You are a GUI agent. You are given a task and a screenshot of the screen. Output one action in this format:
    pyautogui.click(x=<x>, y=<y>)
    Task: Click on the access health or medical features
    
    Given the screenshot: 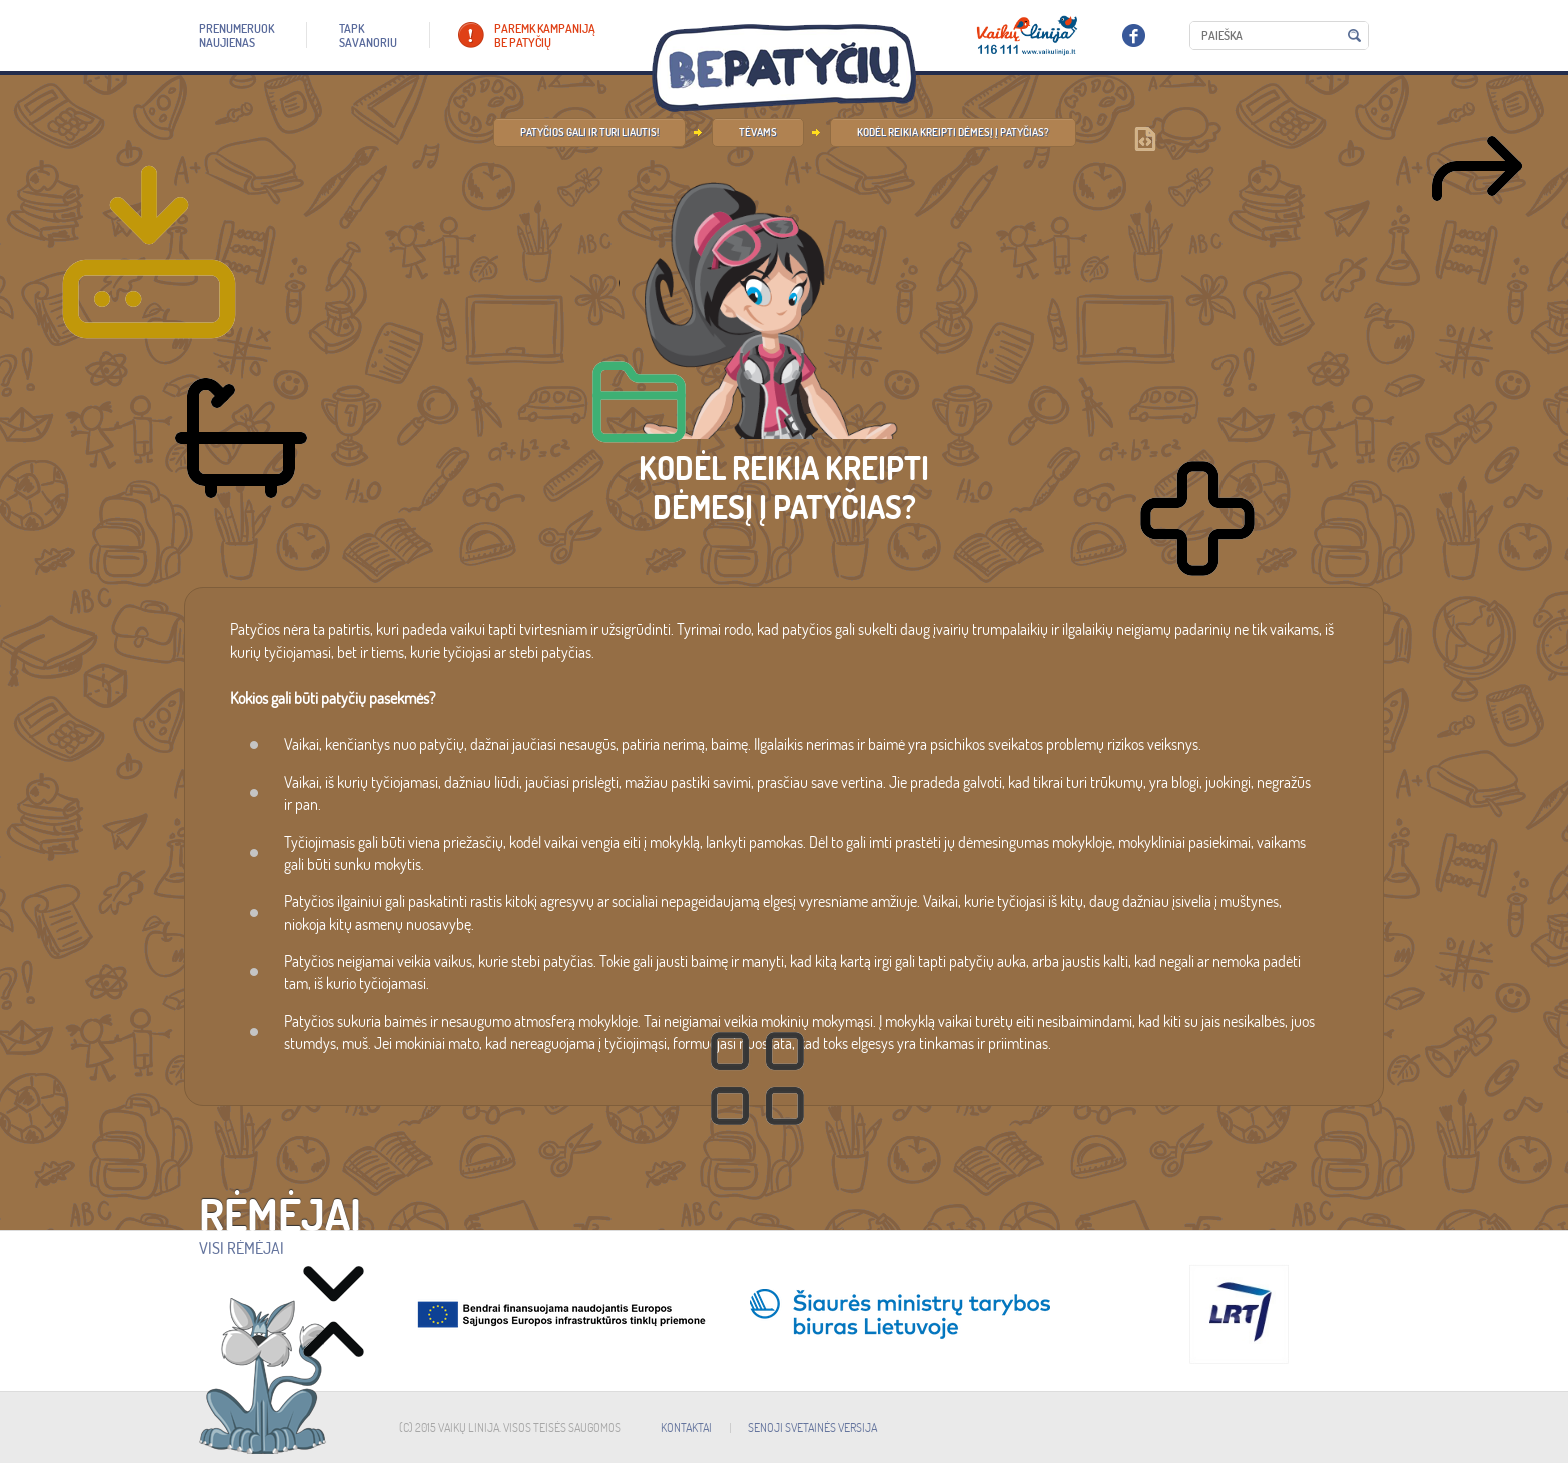 What is the action you would take?
    pyautogui.click(x=1197, y=518)
    